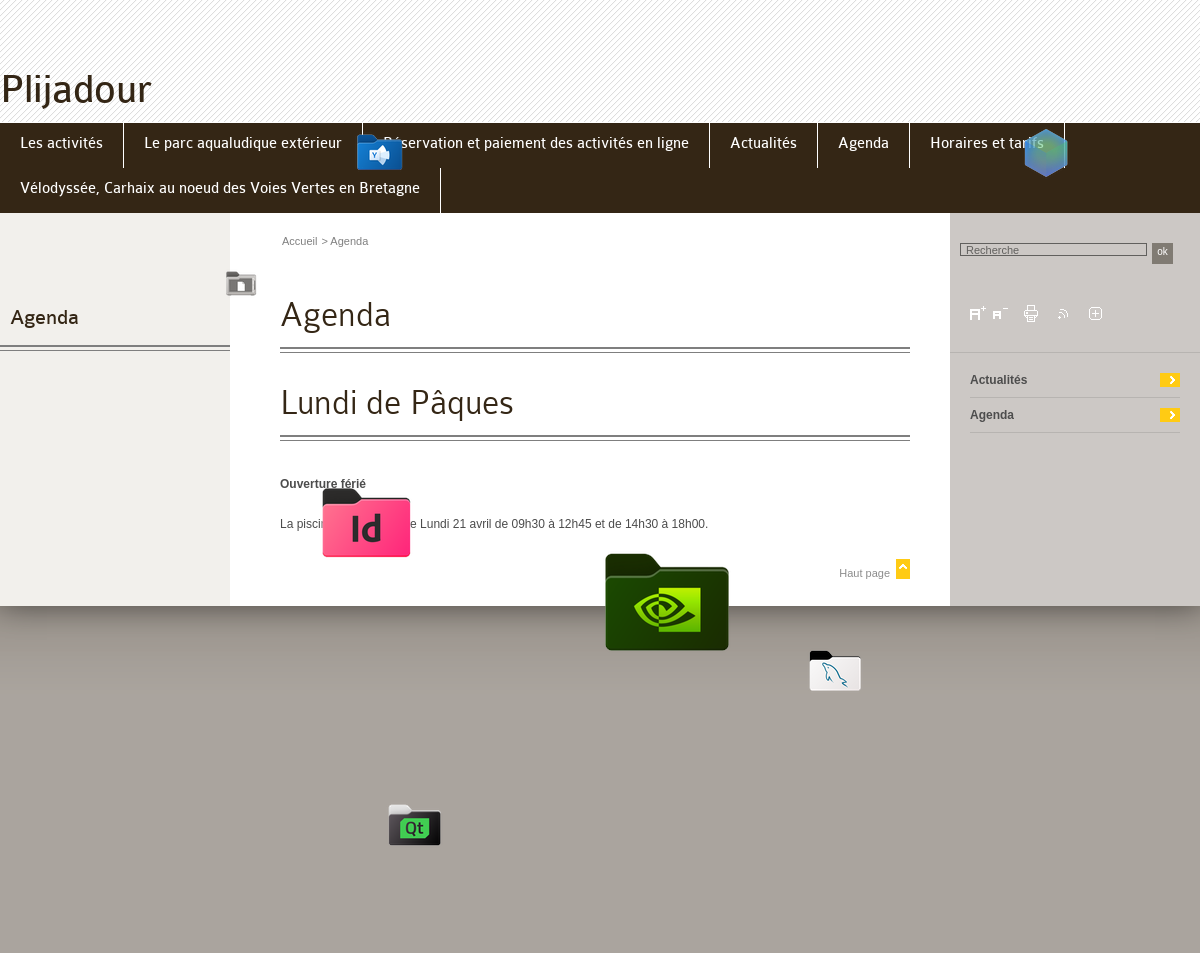 The width and height of the screenshot is (1200, 953). Describe the element at coordinates (379, 153) in the screenshot. I see `open microsoft yammer files folder` at that location.